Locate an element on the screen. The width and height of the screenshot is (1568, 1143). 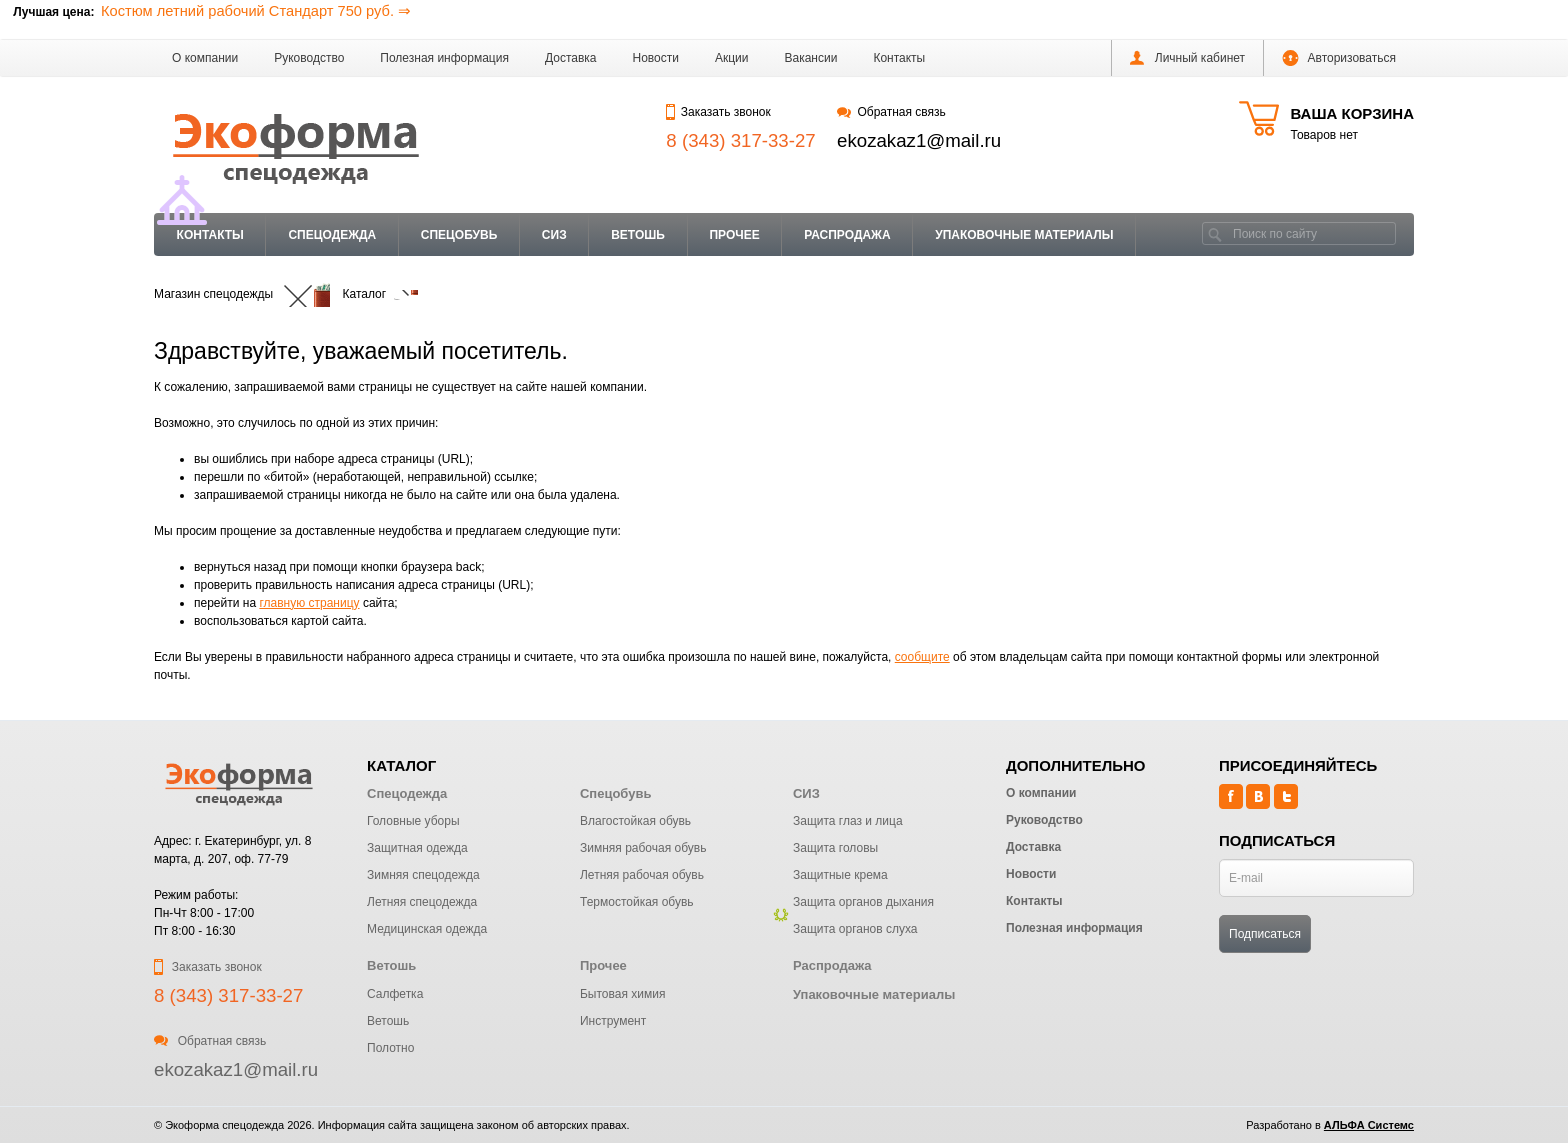
view nearby churches or places of worship is located at coordinates (182, 200).